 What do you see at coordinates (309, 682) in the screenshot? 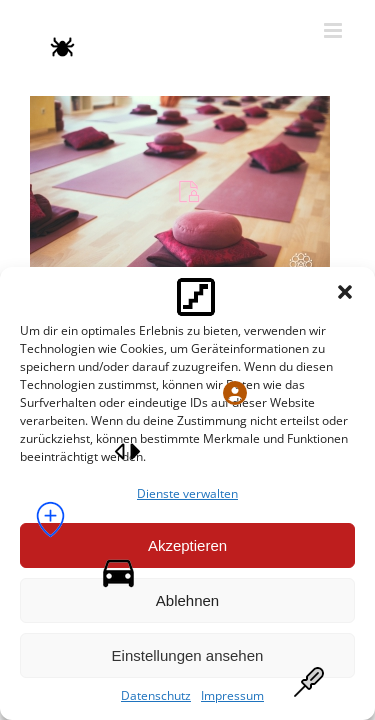
I see `access settings or configuration options` at bounding box center [309, 682].